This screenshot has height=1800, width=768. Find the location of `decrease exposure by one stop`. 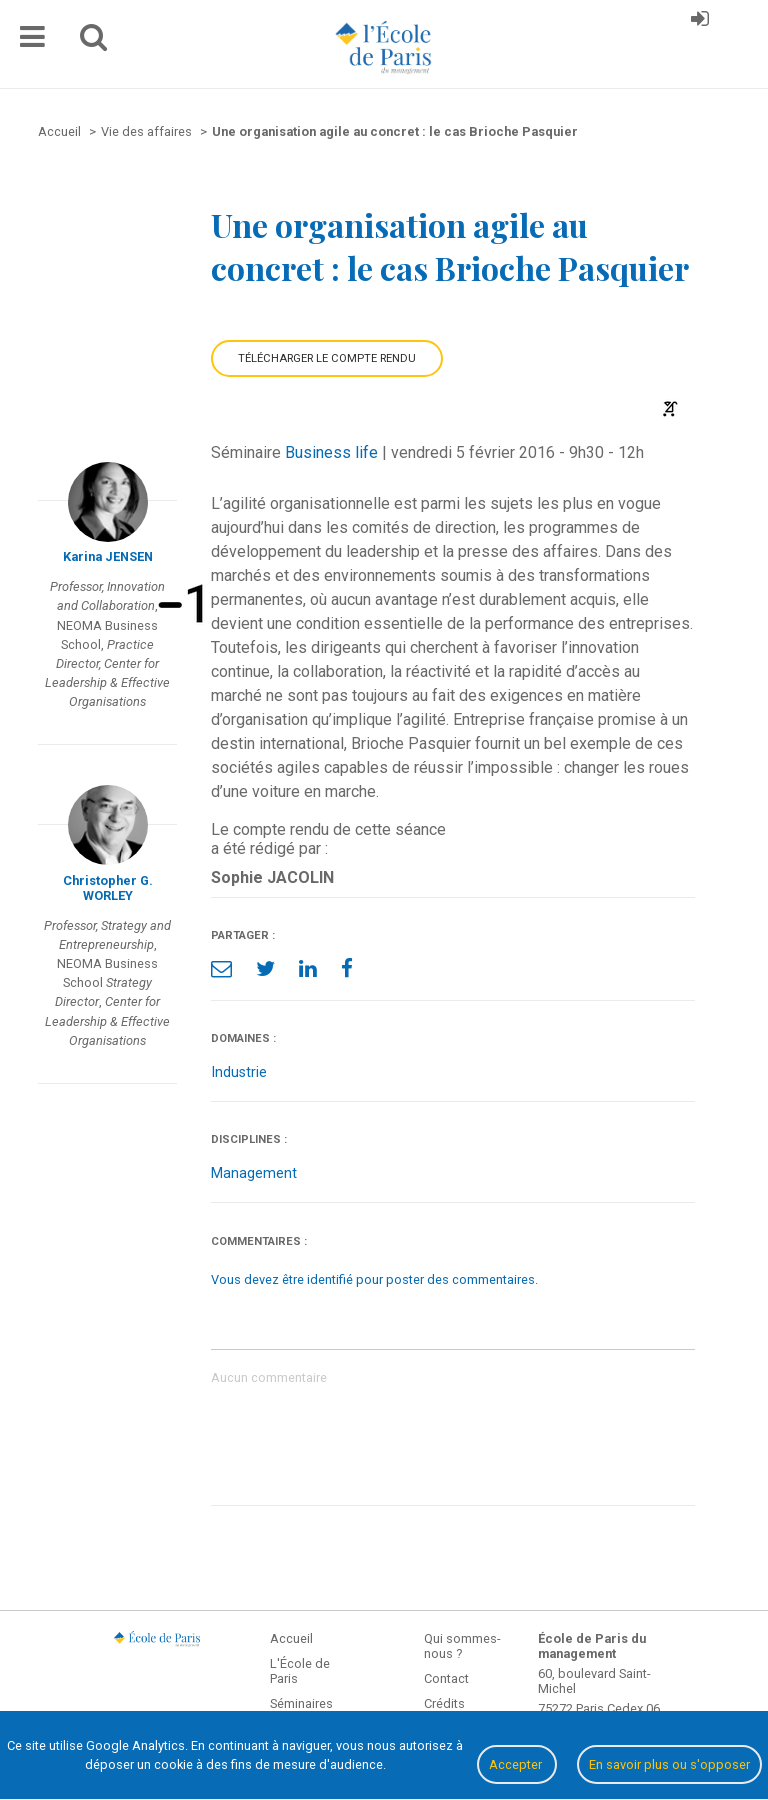

decrease exposure by one stop is located at coordinates (182, 605).